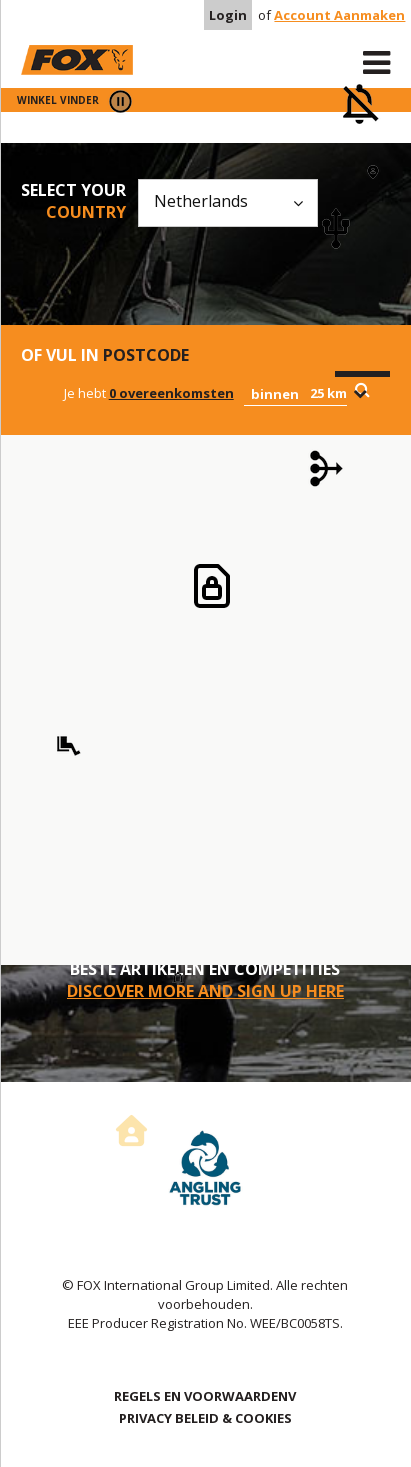 The image size is (411, 1467). I want to click on view your home profile, so click(131, 1130).